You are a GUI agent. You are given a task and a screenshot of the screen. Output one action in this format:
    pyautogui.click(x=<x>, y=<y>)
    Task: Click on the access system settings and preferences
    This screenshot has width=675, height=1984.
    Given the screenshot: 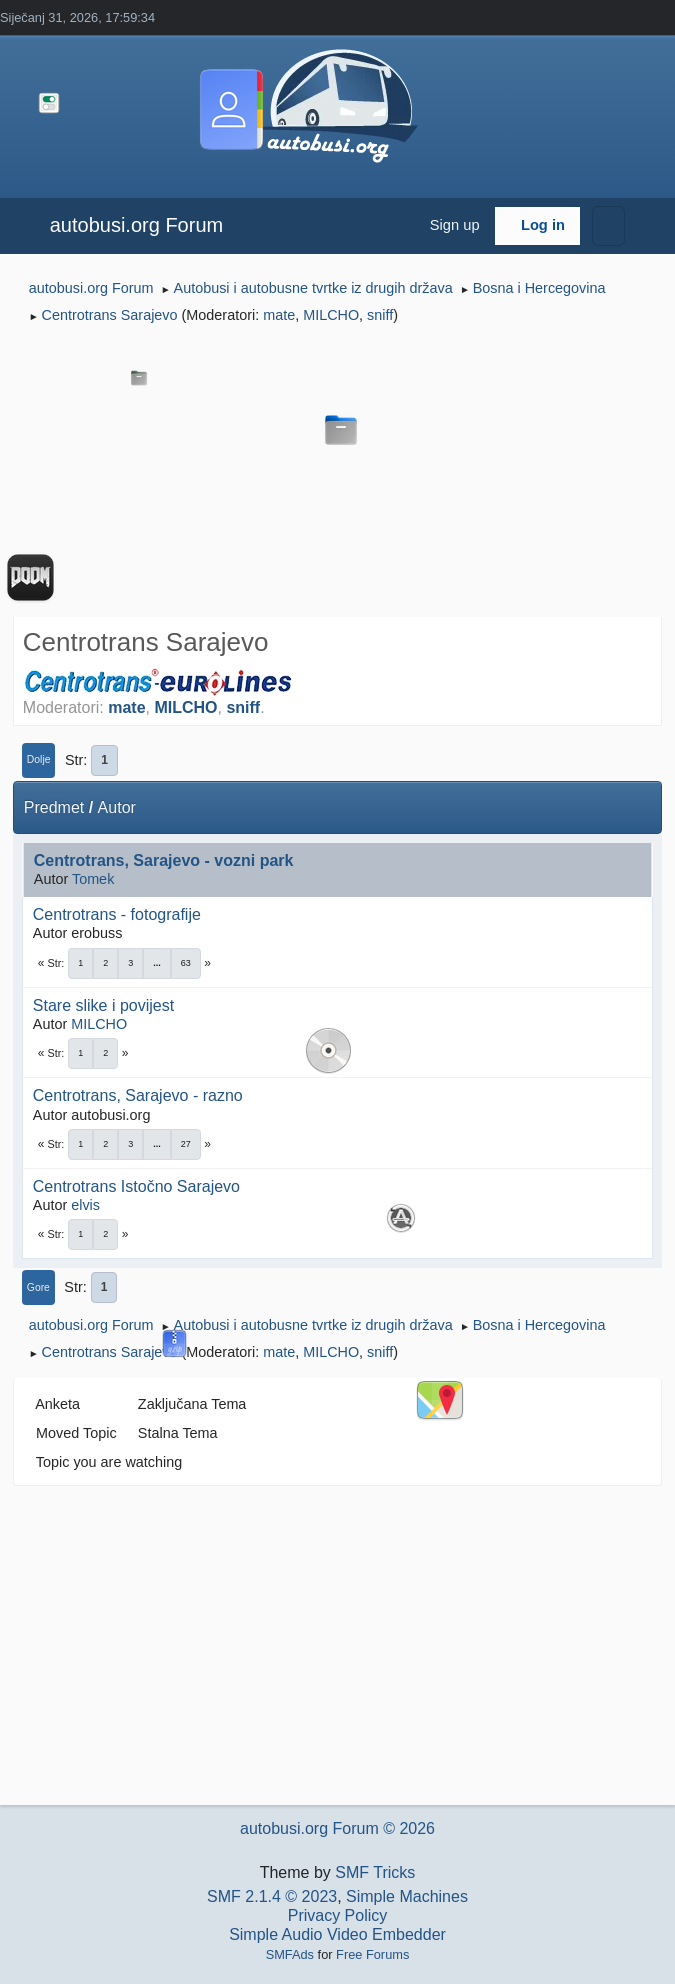 What is the action you would take?
    pyautogui.click(x=49, y=103)
    